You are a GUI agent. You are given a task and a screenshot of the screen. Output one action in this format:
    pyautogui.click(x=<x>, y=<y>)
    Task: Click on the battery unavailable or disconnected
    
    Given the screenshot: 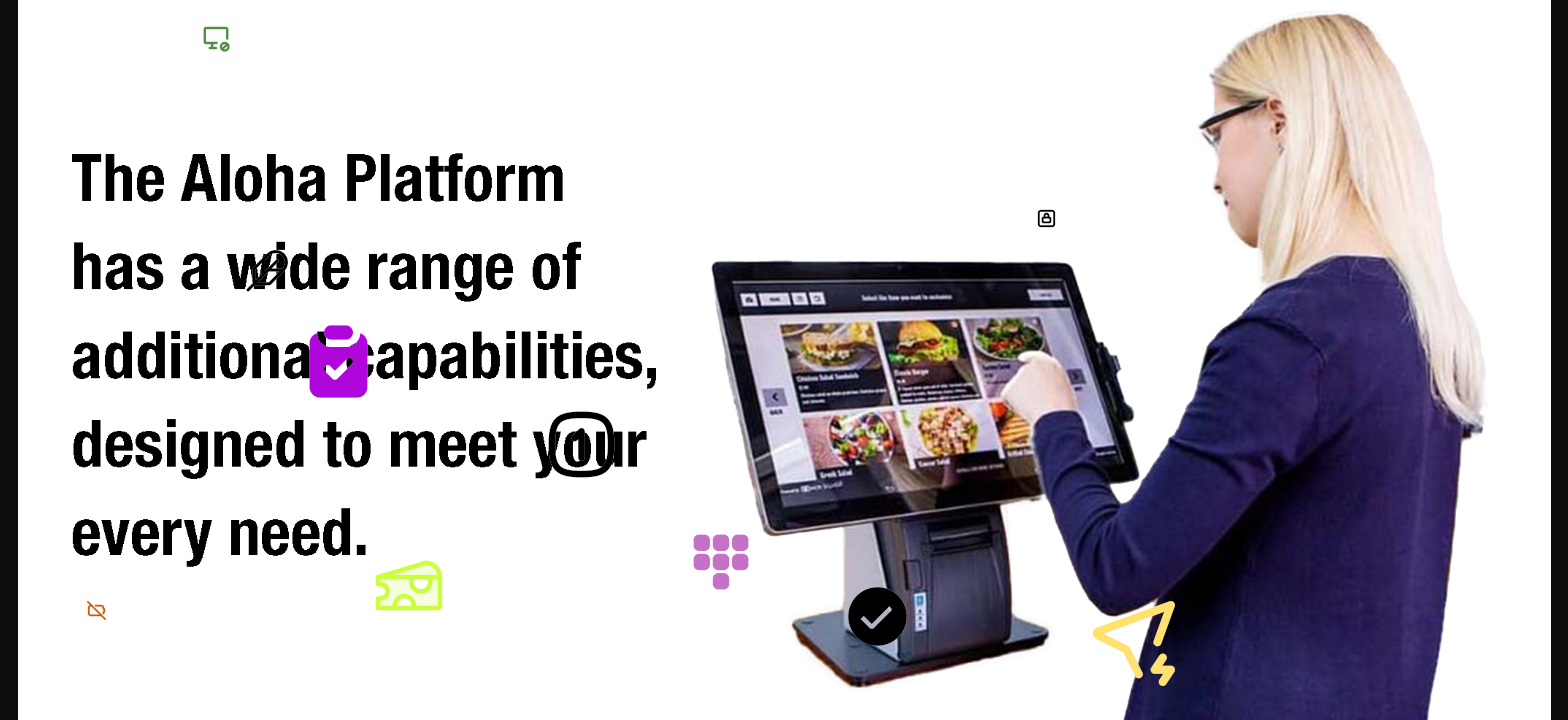 What is the action you would take?
    pyautogui.click(x=96, y=610)
    